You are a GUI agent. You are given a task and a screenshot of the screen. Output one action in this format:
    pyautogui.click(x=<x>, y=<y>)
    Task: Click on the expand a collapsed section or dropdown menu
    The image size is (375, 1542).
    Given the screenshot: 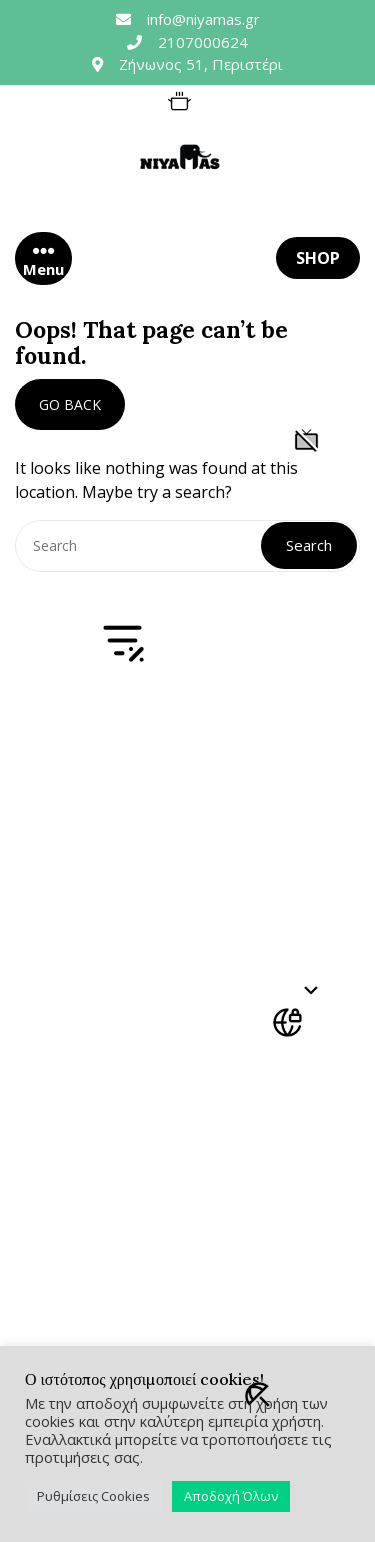 What is the action you would take?
    pyautogui.click(x=311, y=990)
    